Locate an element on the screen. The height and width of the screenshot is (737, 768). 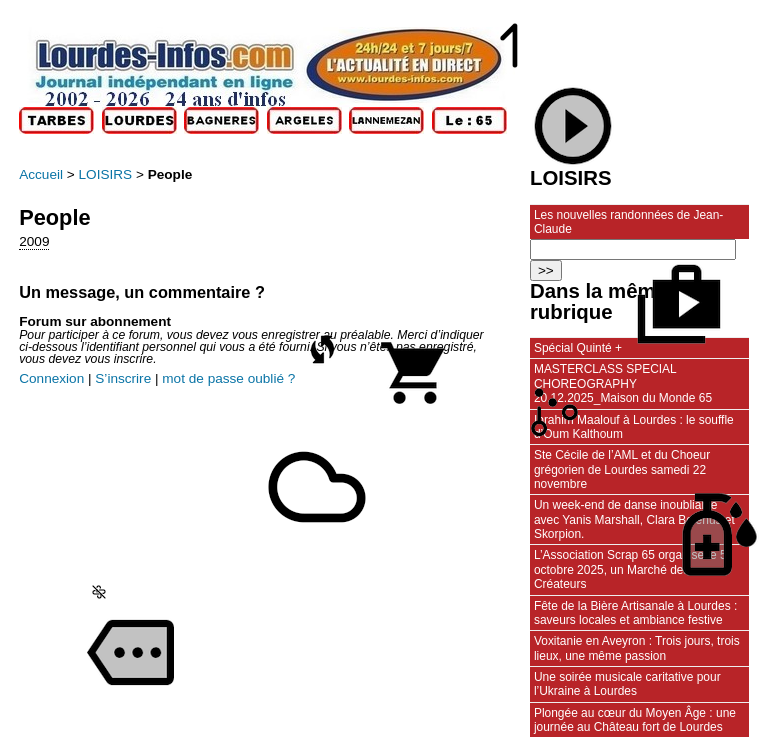
initiate wifi protected setup (WPS) connection is located at coordinates (322, 349).